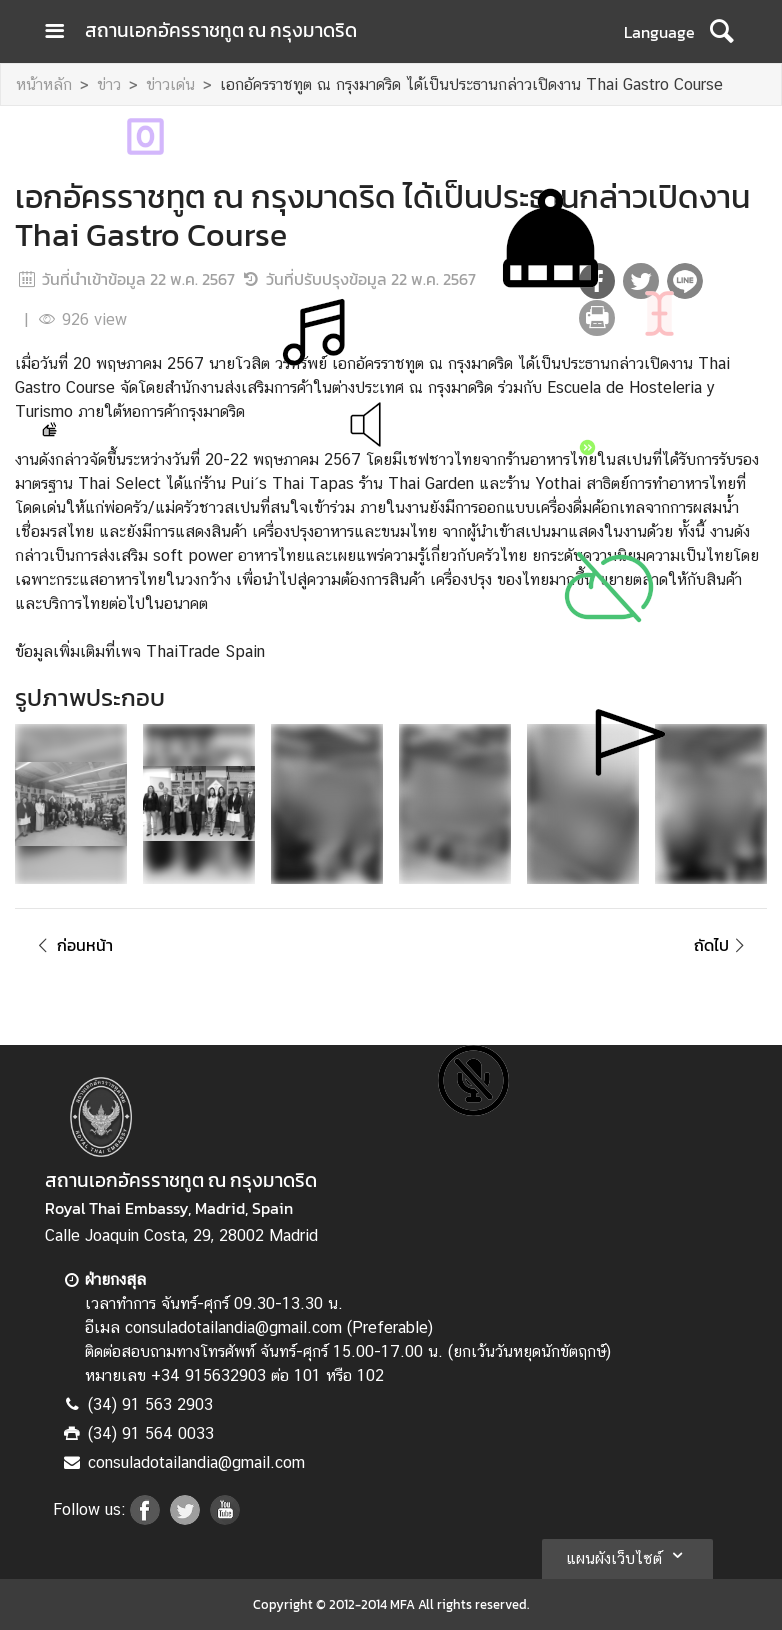 The height and width of the screenshot is (1630, 782). Describe the element at coordinates (145, 136) in the screenshot. I see `indicates zero items or count` at that location.